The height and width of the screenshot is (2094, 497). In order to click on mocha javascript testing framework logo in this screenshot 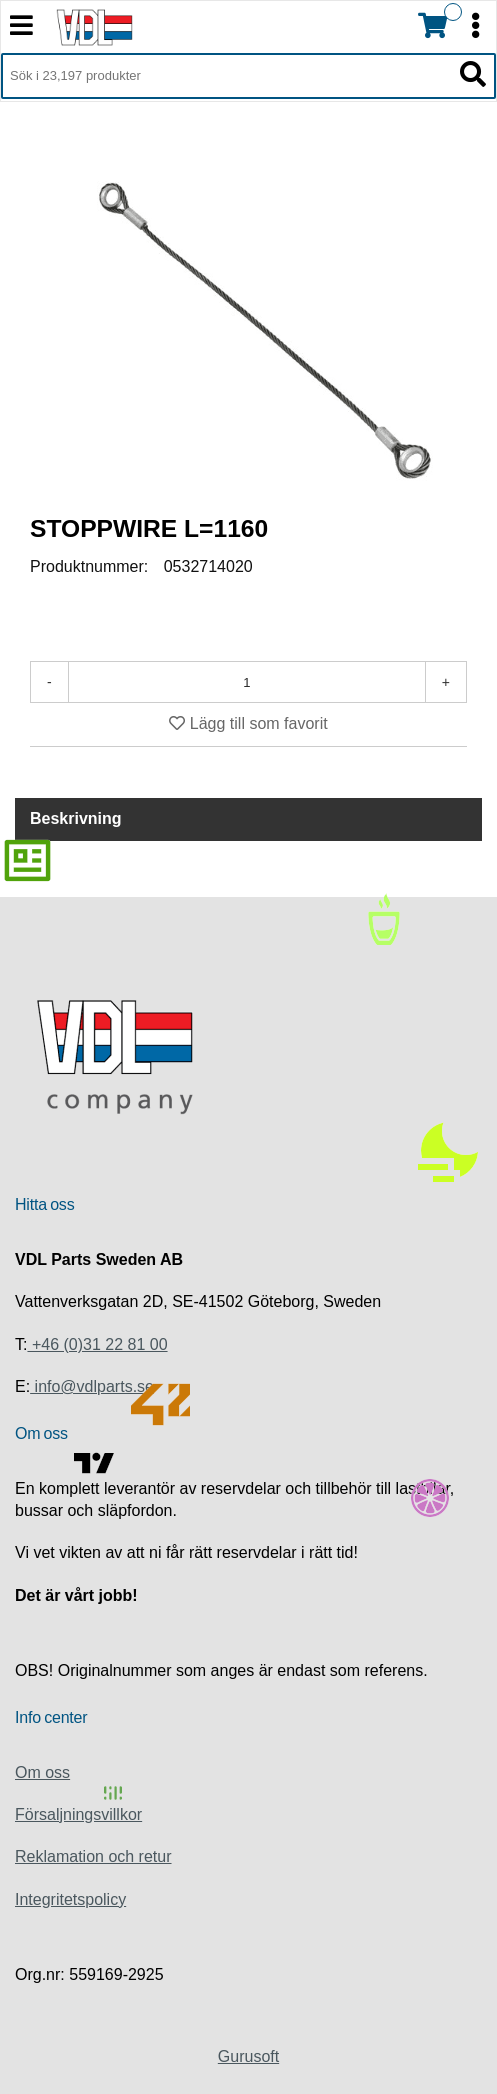, I will do `click(384, 919)`.